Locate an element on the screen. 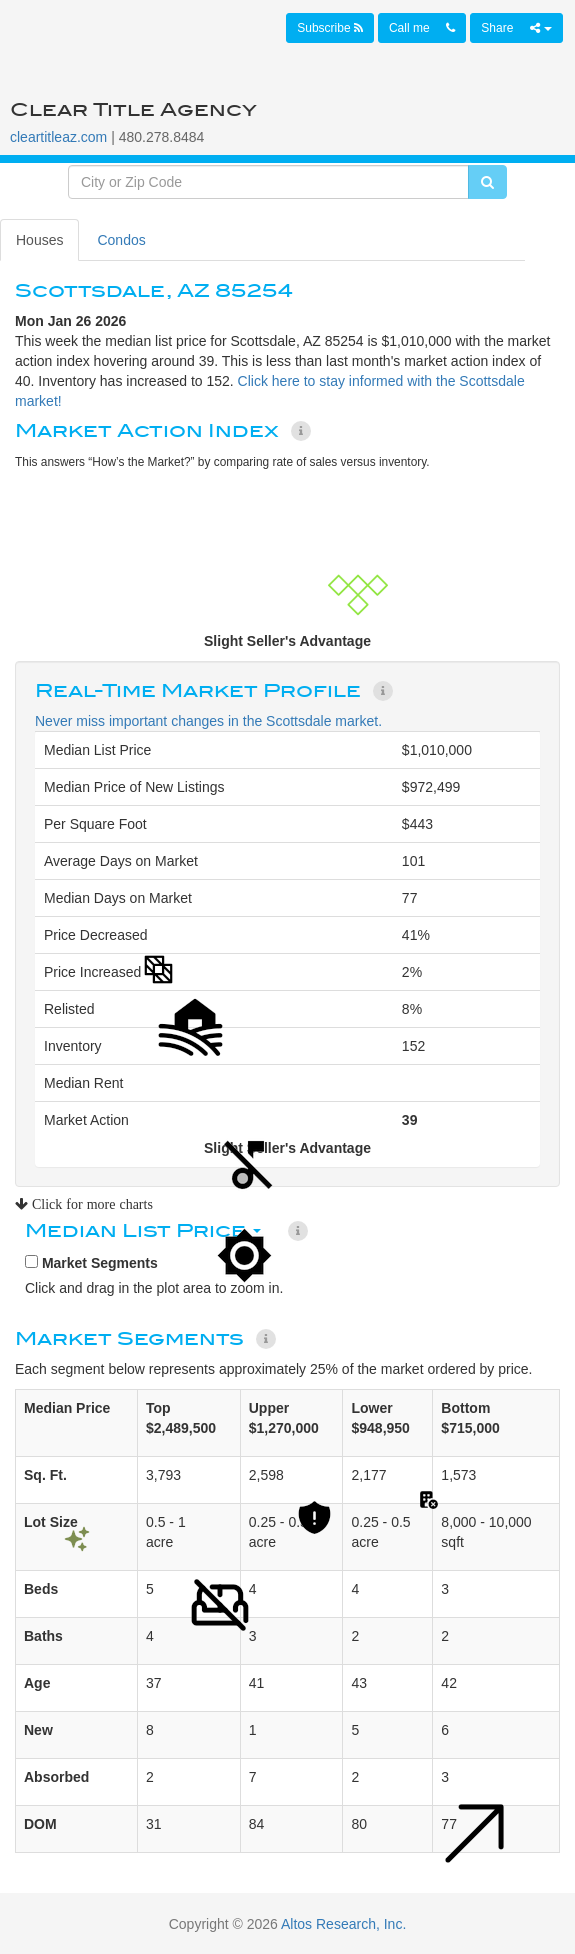 This screenshot has width=575, height=1954. open tidal music streaming app is located at coordinates (358, 593).